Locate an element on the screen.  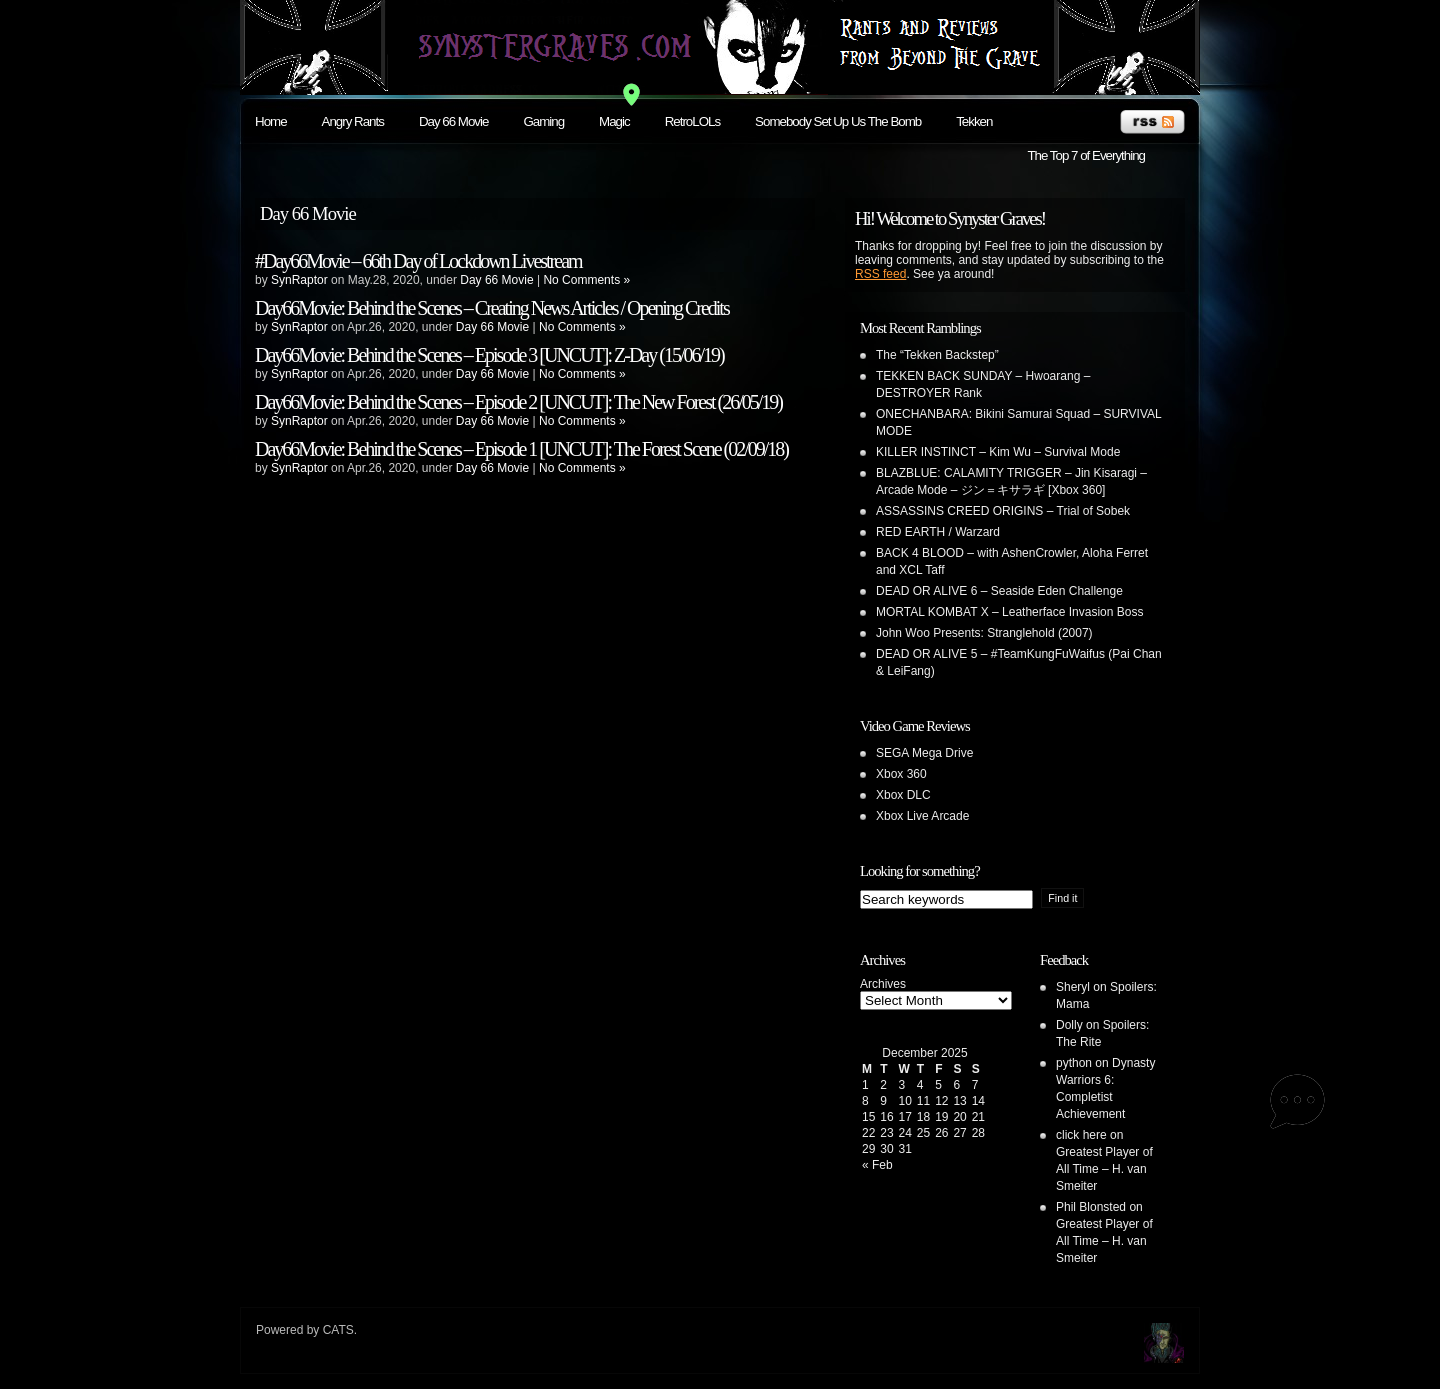
open chat or messaging is located at coordinates (1297, 1101).